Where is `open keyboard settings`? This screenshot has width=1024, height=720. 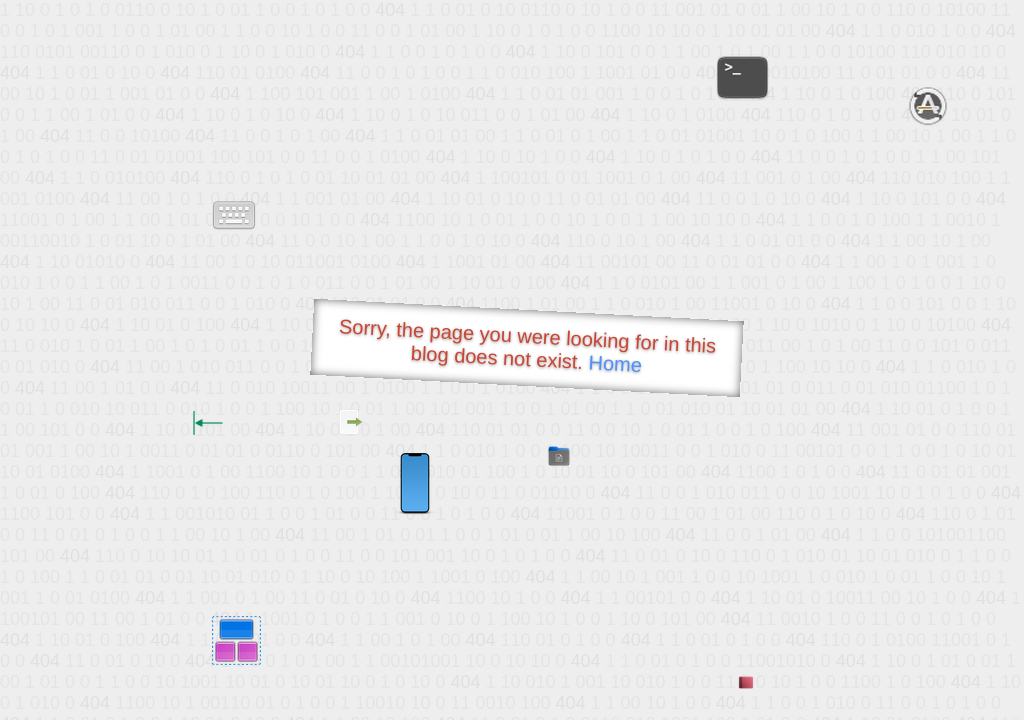
open keyboard settings is located at coordinates (234, 215).